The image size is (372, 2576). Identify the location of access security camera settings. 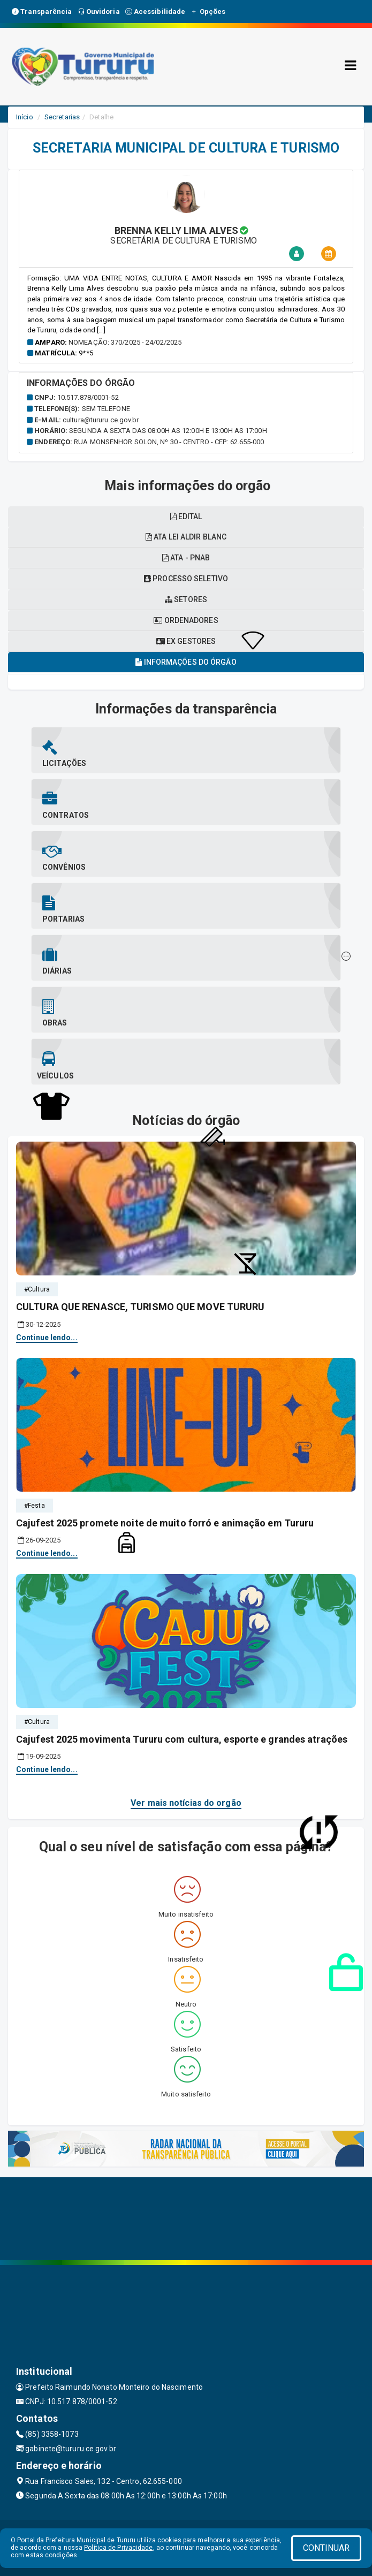
(212, 1138).